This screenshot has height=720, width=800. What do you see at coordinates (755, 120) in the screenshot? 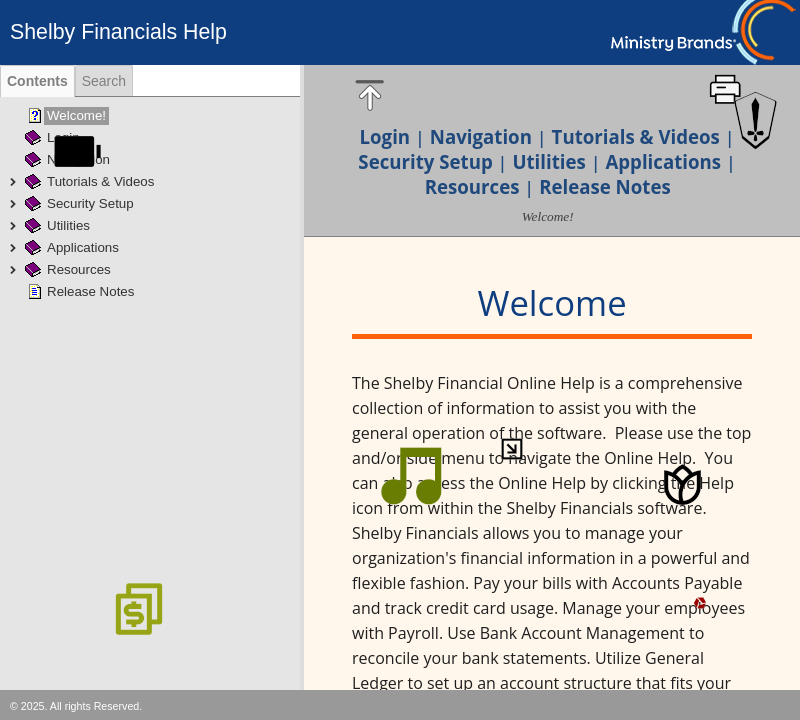
I see `launch heroic games launcher` at bounding box center [755, 120].